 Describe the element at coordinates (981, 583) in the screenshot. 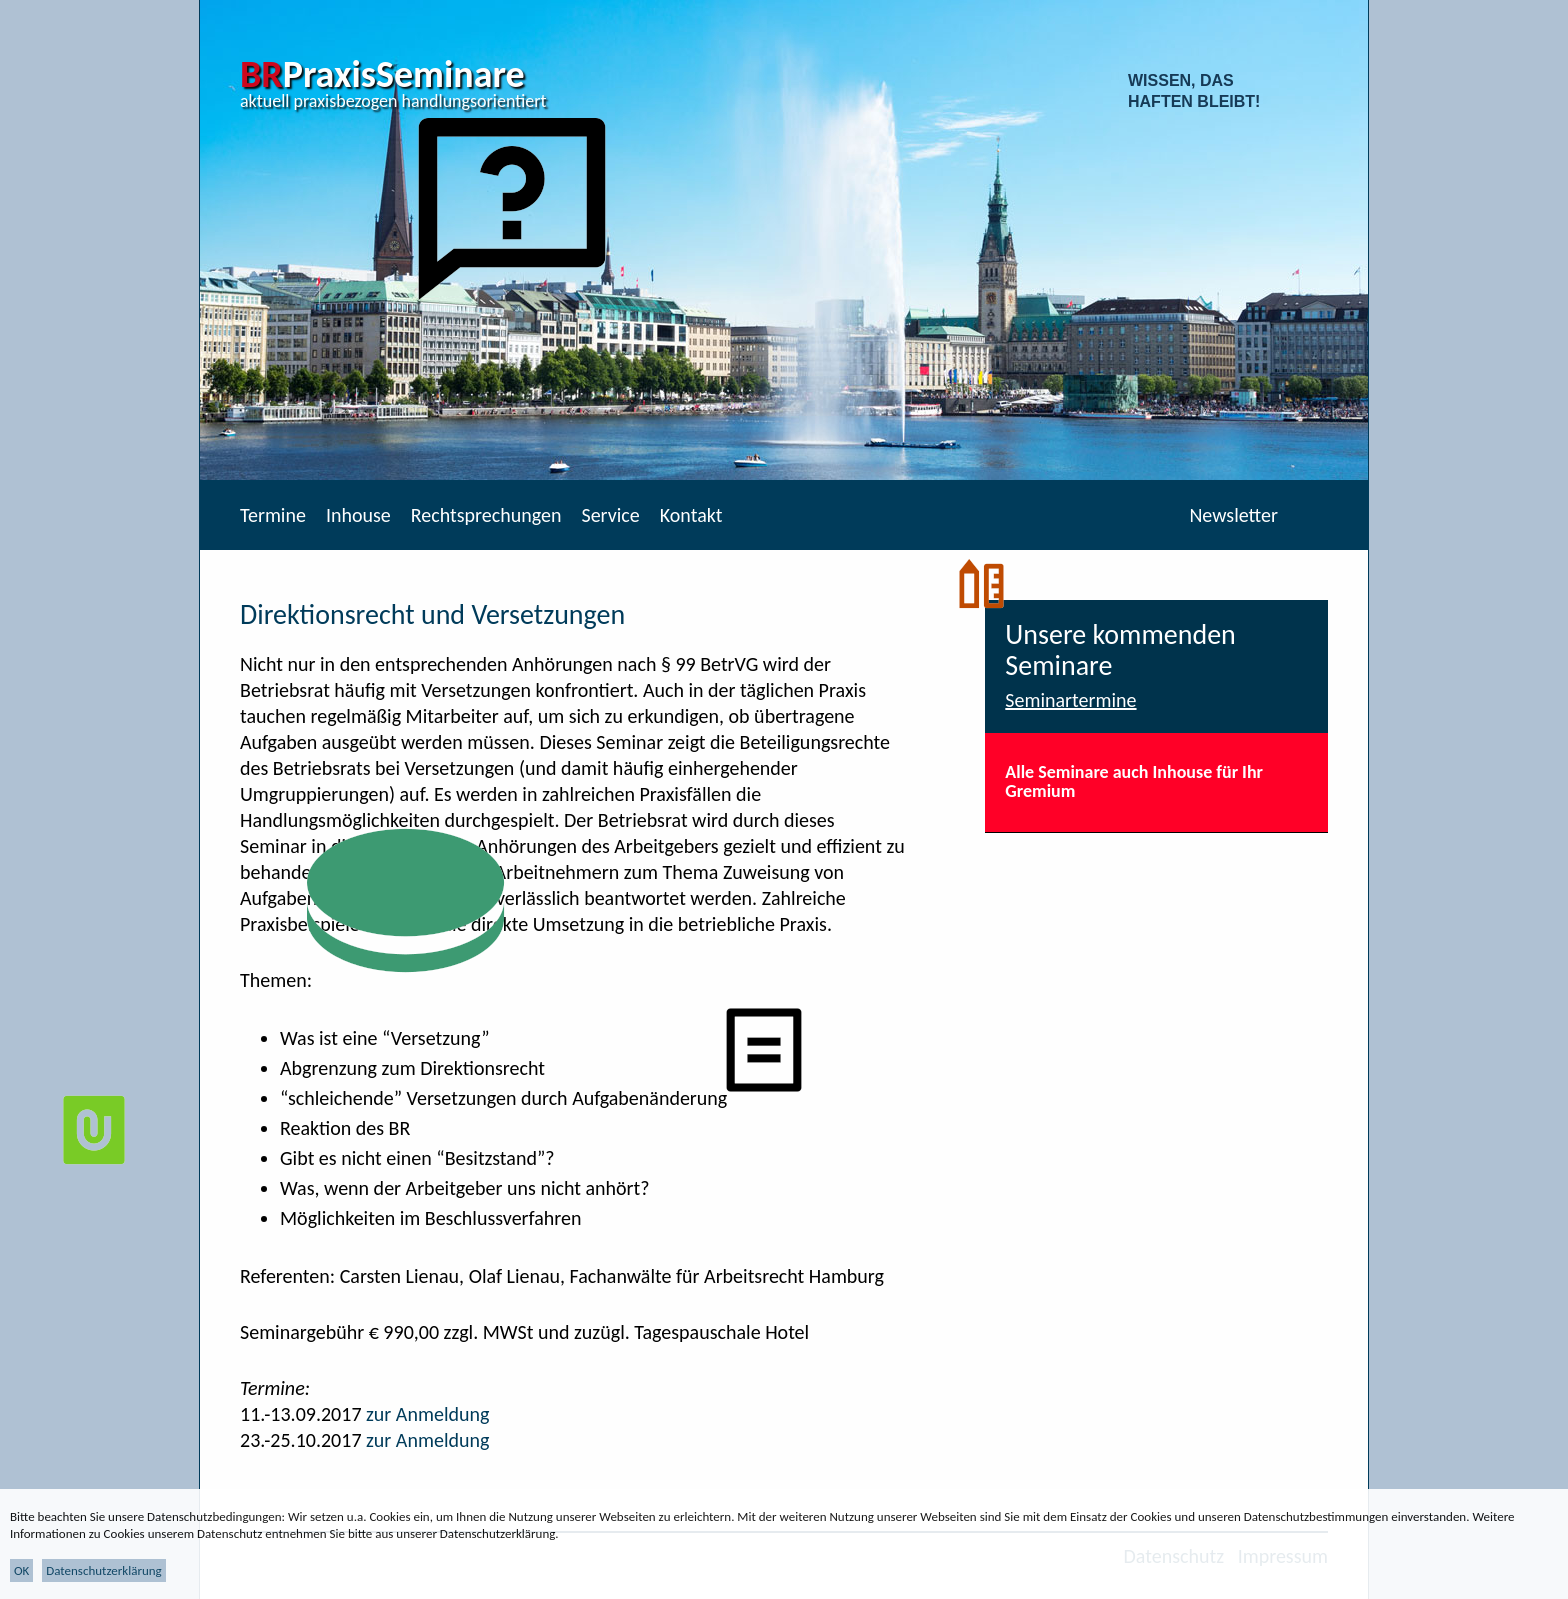

I see `access design tools` at that location.